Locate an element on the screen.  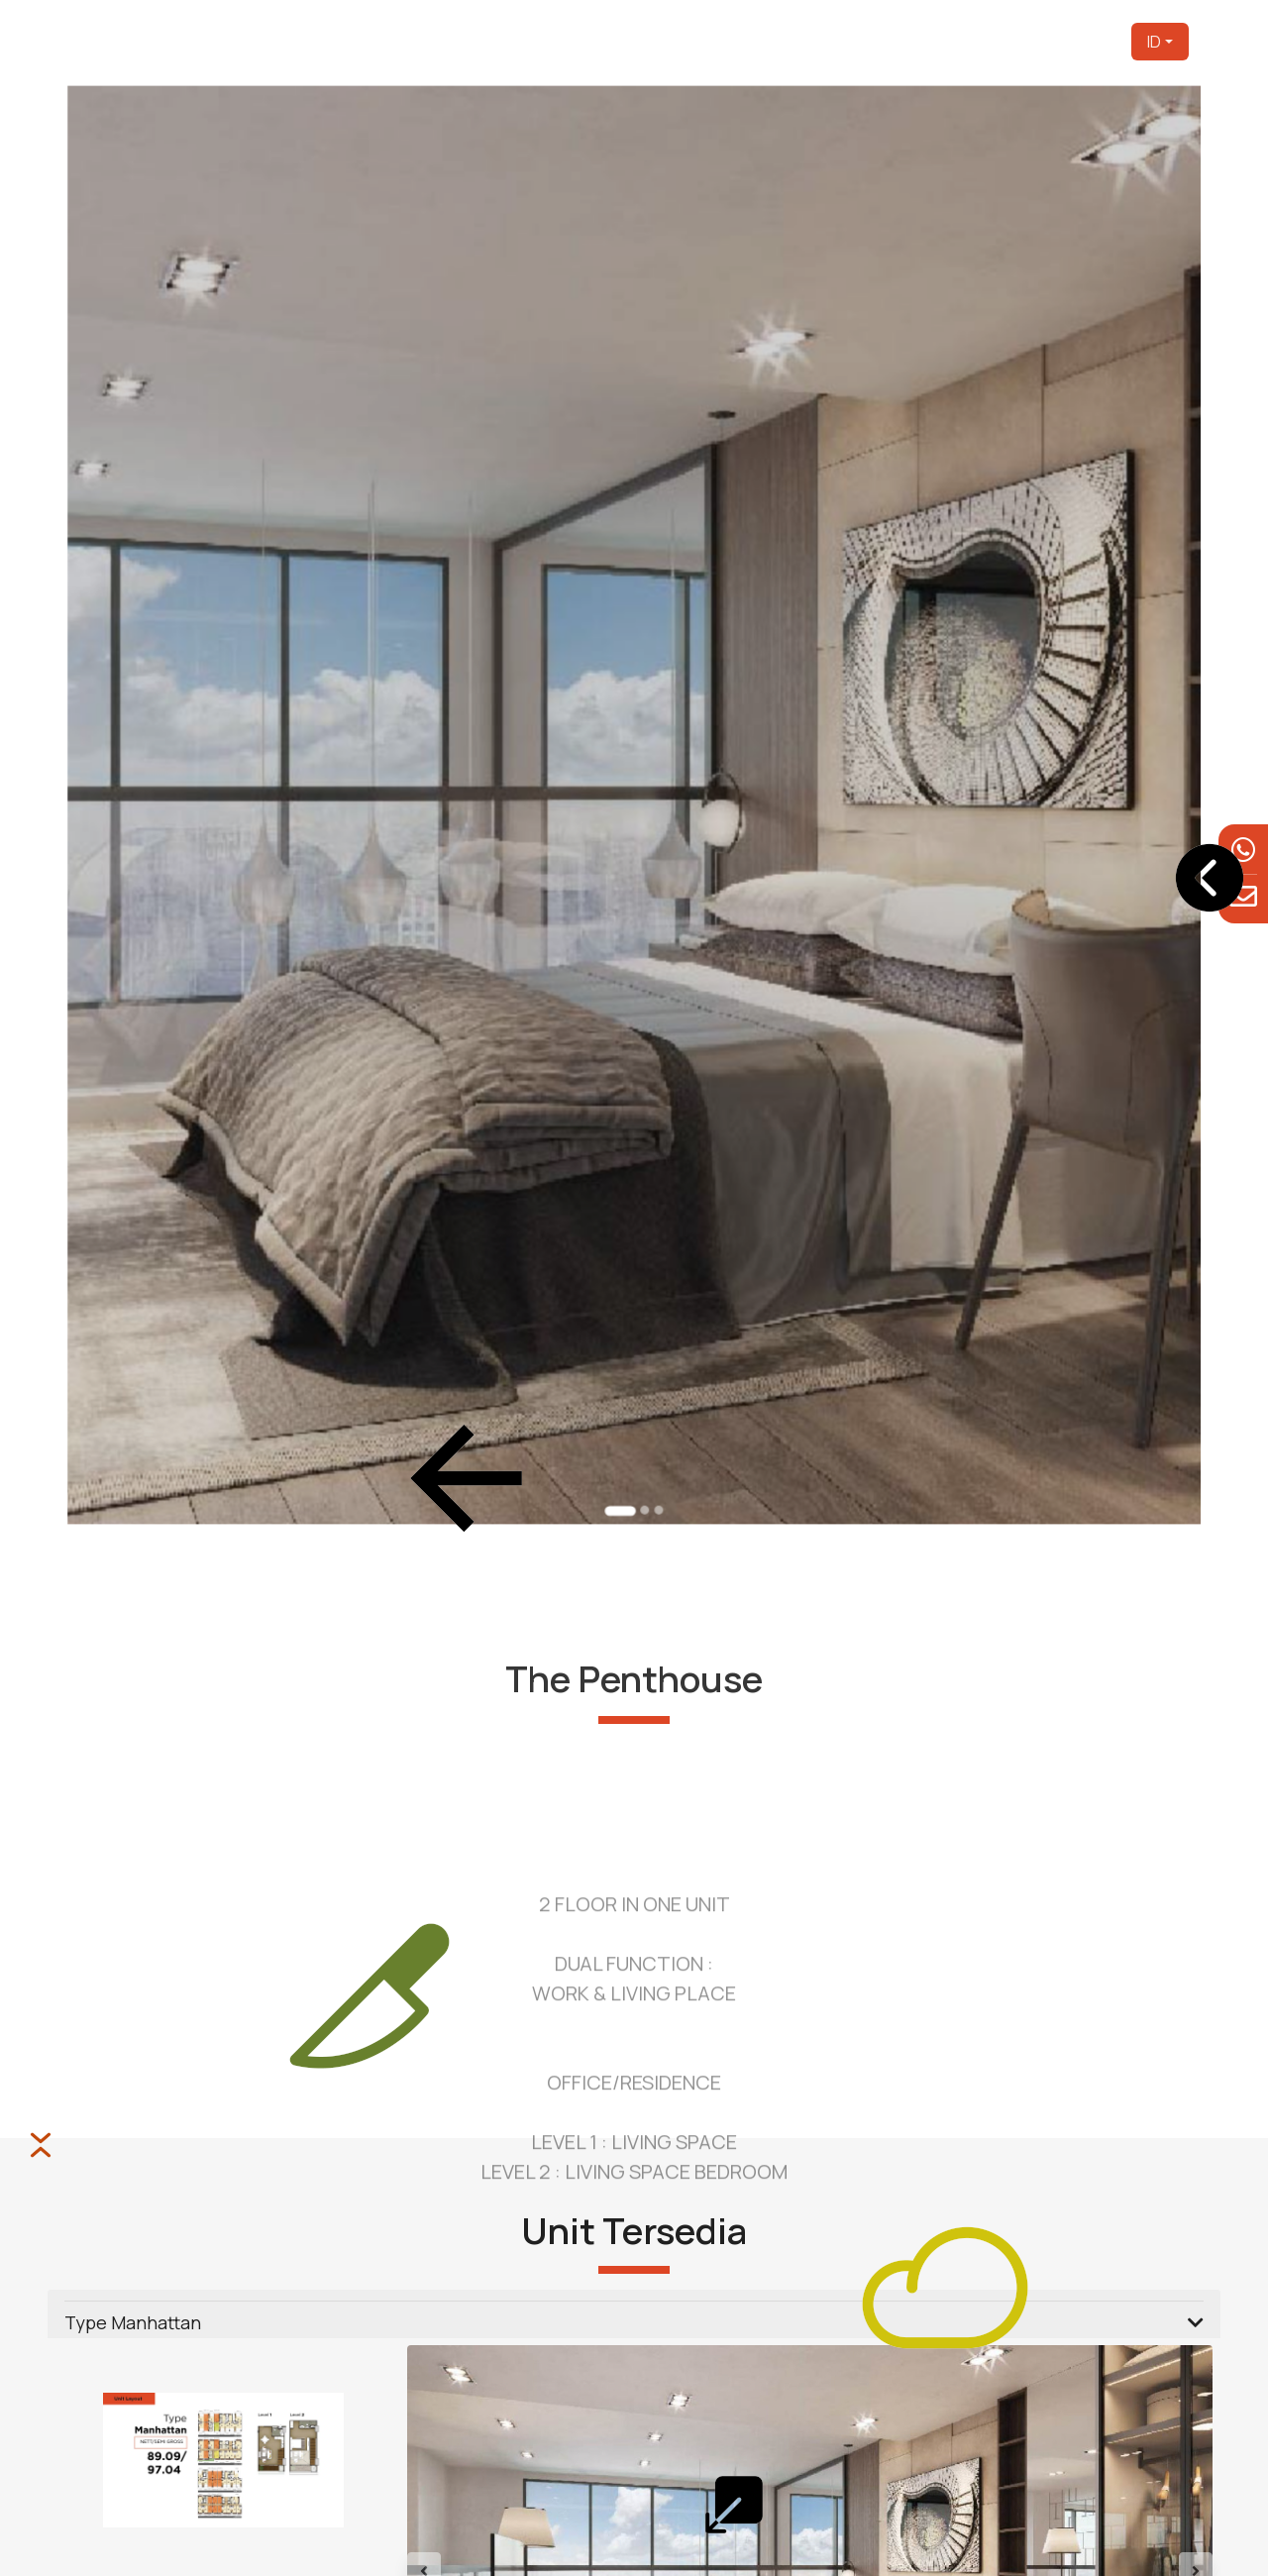
go back to the previous screen is located at coordinates (1210, 878).